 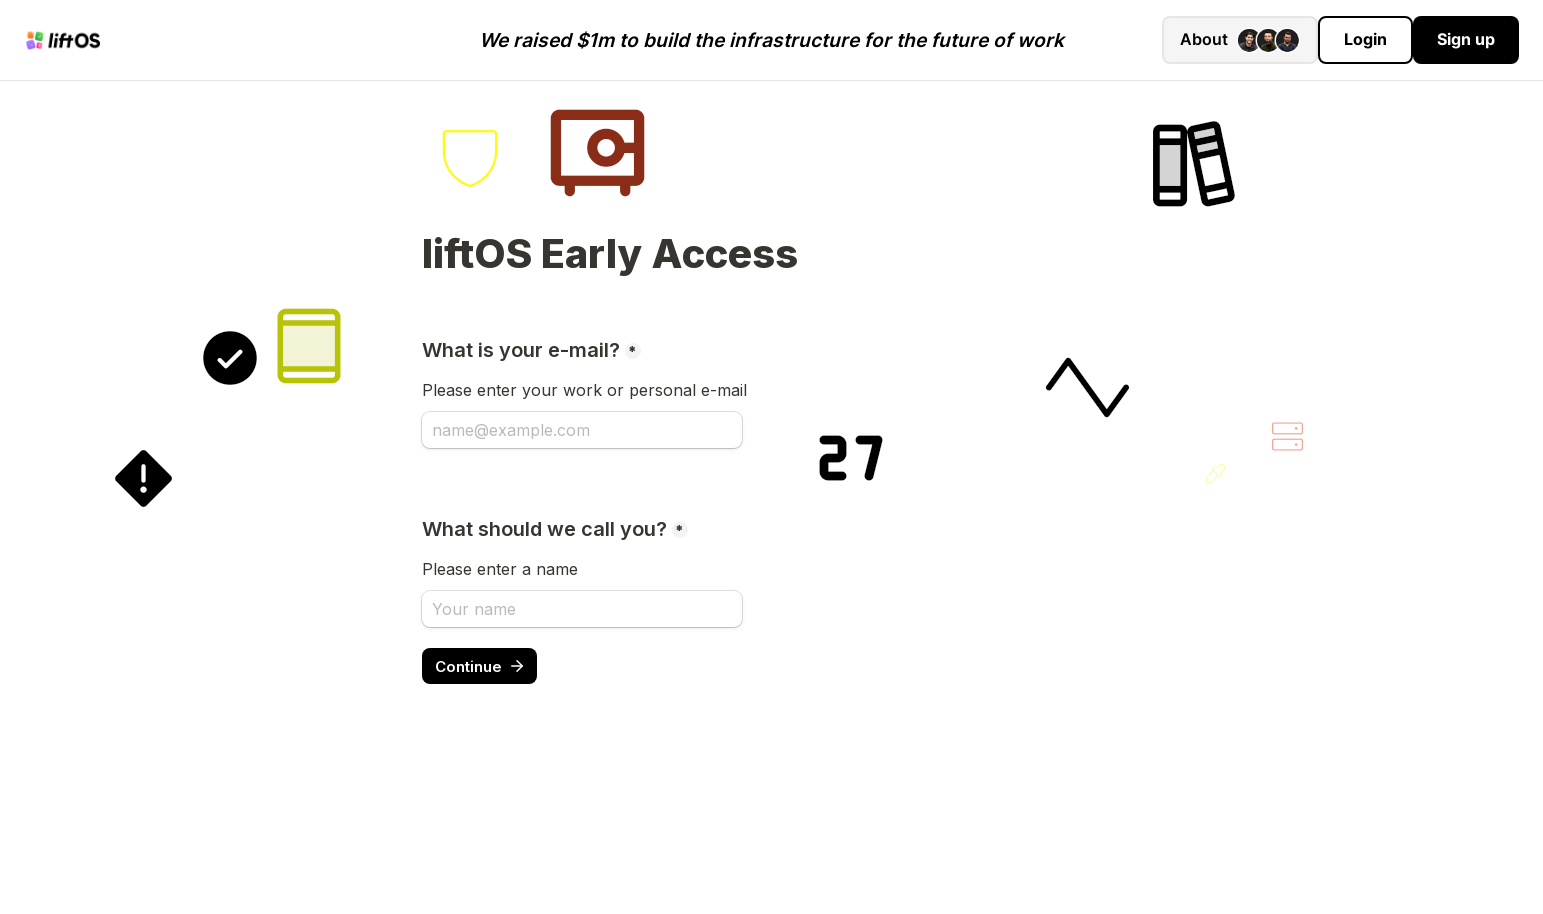 What do you see at coordinates (1287, 436) in the screenshot?
I see `access storage or server settings` at bounding box center [1287, 436].